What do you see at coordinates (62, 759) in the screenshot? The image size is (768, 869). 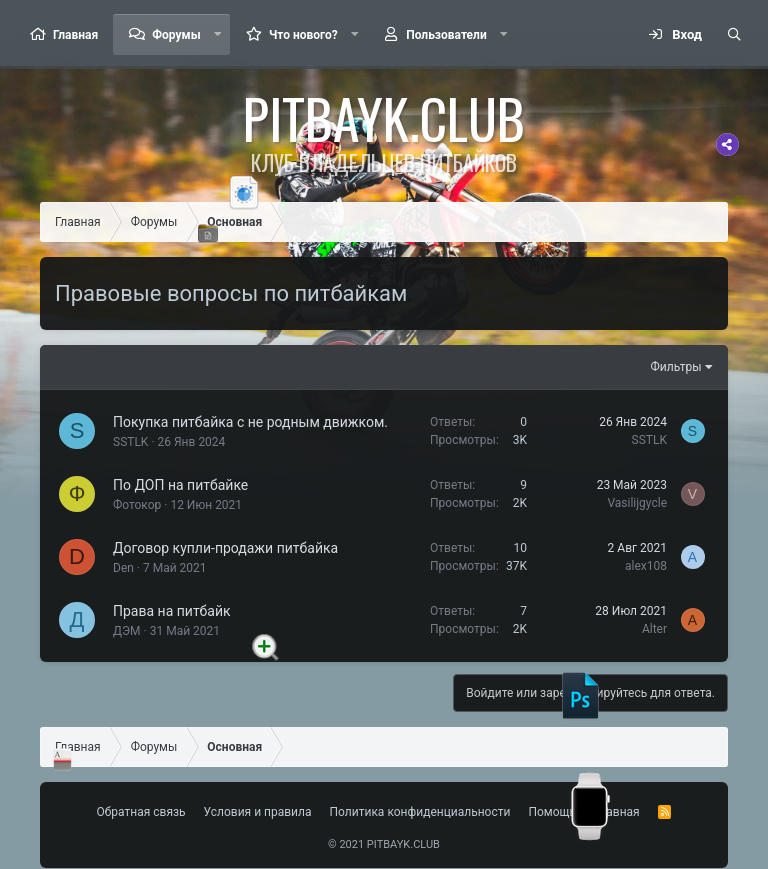 I see `open document scanner app` at bounding box center [62, 759].